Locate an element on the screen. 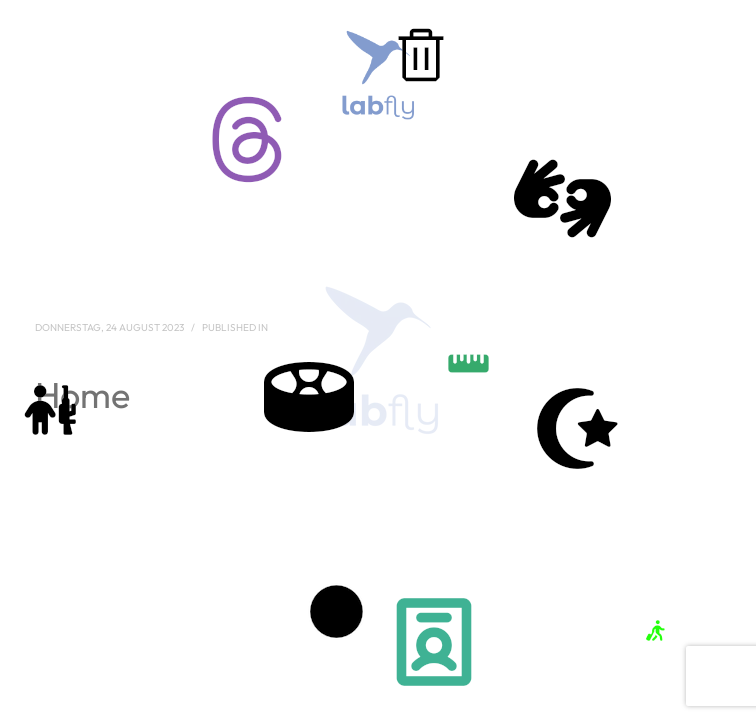 This screenshot has width=756, height=720. access steel drum or percussion sounds is located at coordinates (309, 397).